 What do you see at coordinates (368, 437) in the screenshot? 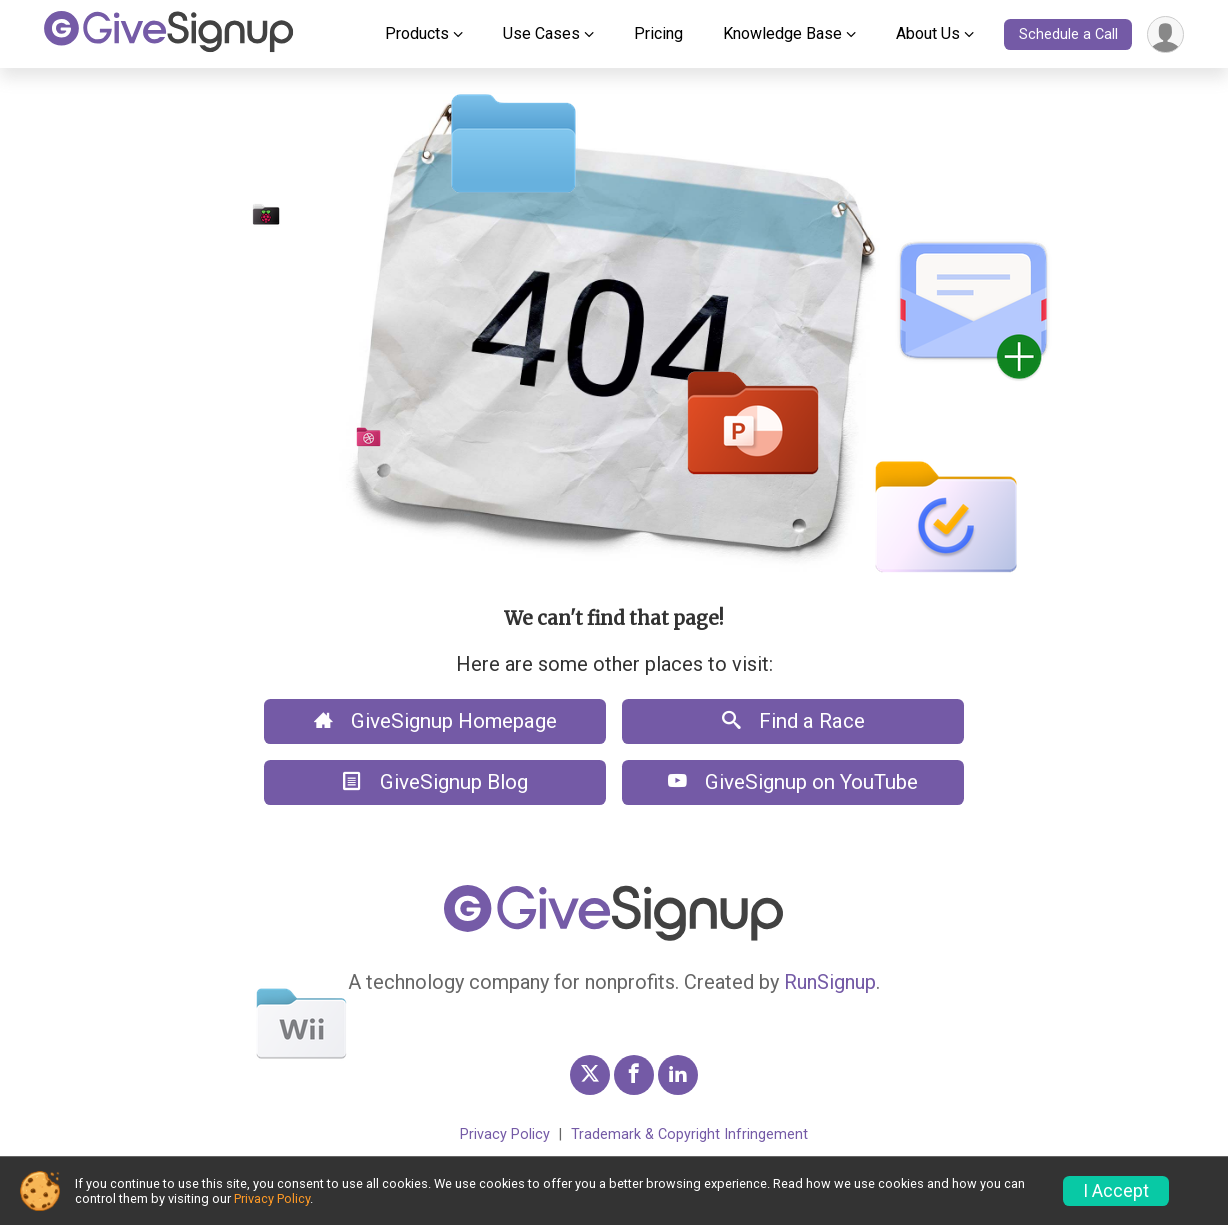
I see `folder containing Dribbble design assets` at bounding box center [368, 437].